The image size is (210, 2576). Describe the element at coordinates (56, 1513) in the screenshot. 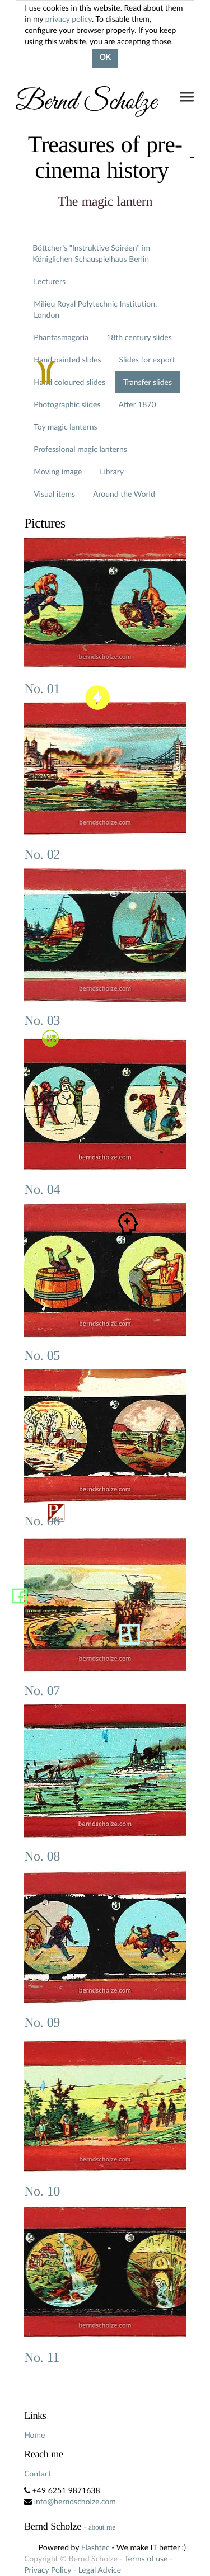

I see `Piaggio Group company logo` at that location.